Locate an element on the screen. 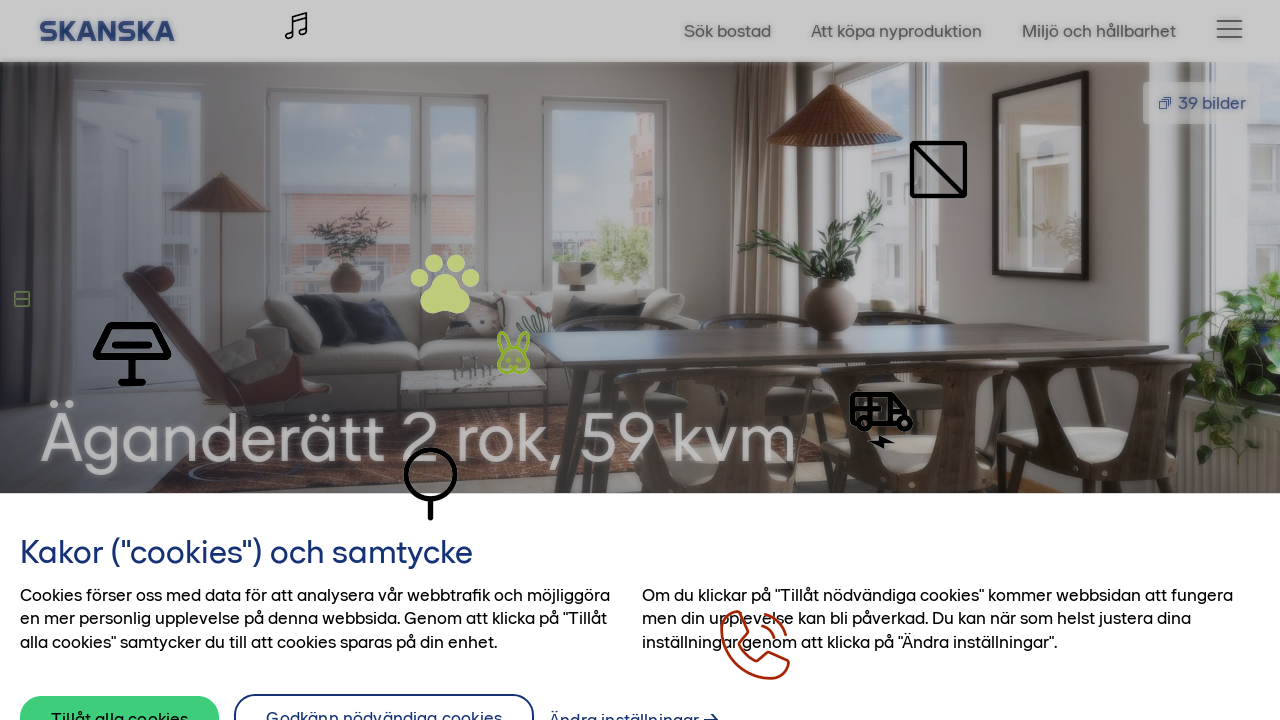  indicates missing or unavailable image content is located at coordinates (938, 169).